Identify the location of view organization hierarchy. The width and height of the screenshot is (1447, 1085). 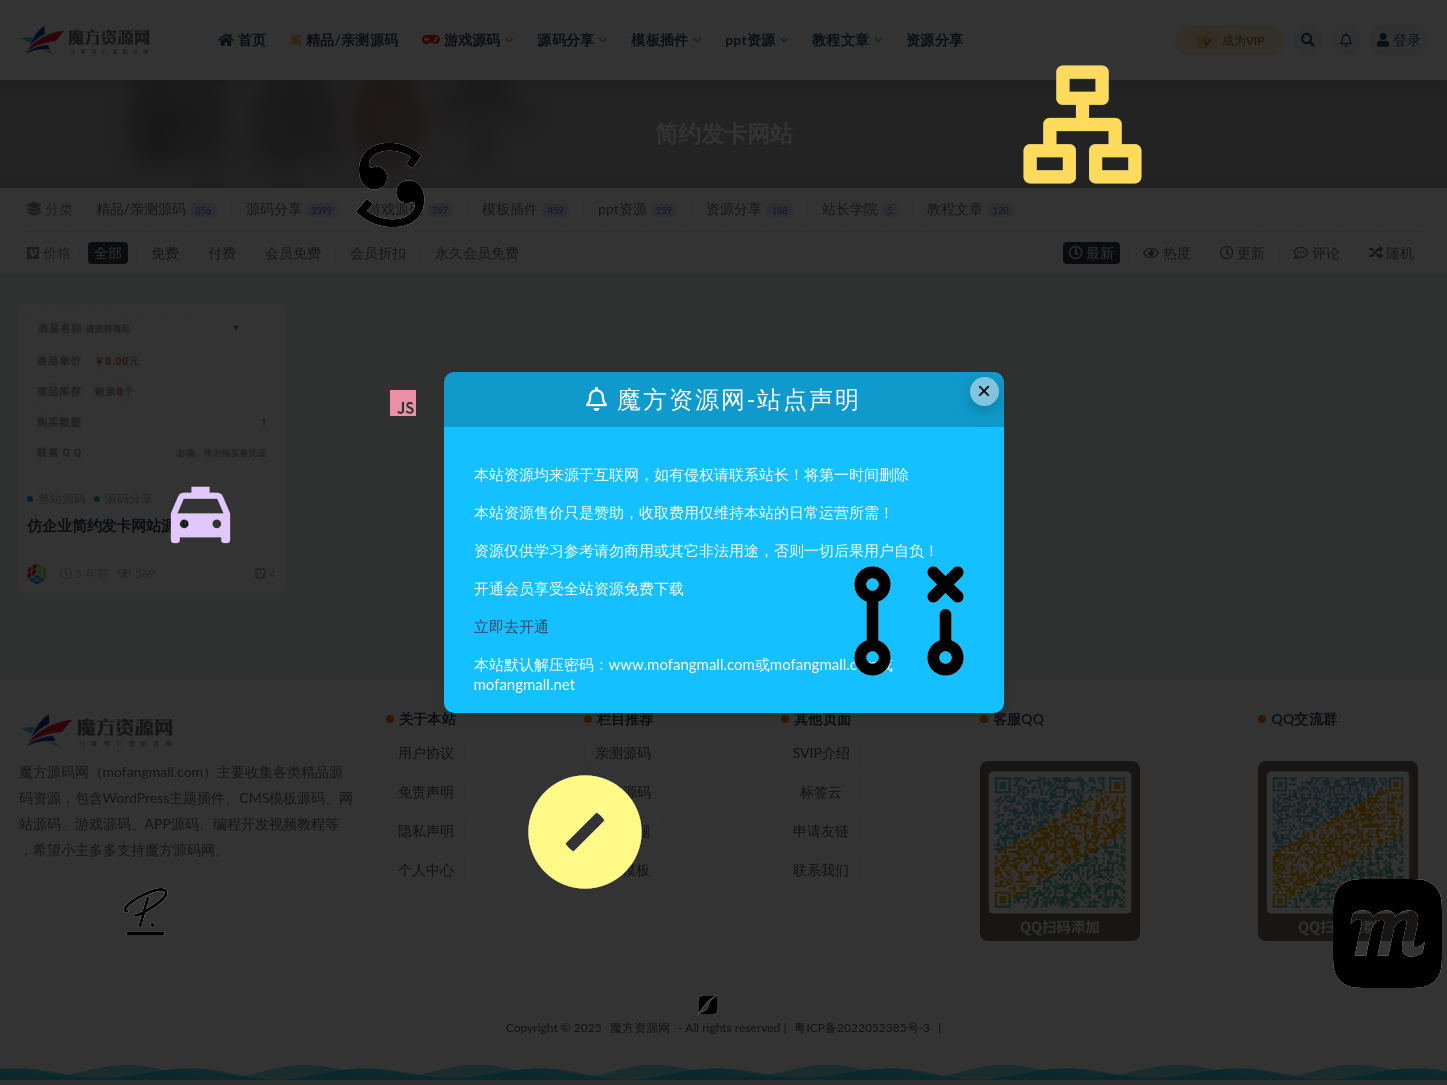
(1082, 124).